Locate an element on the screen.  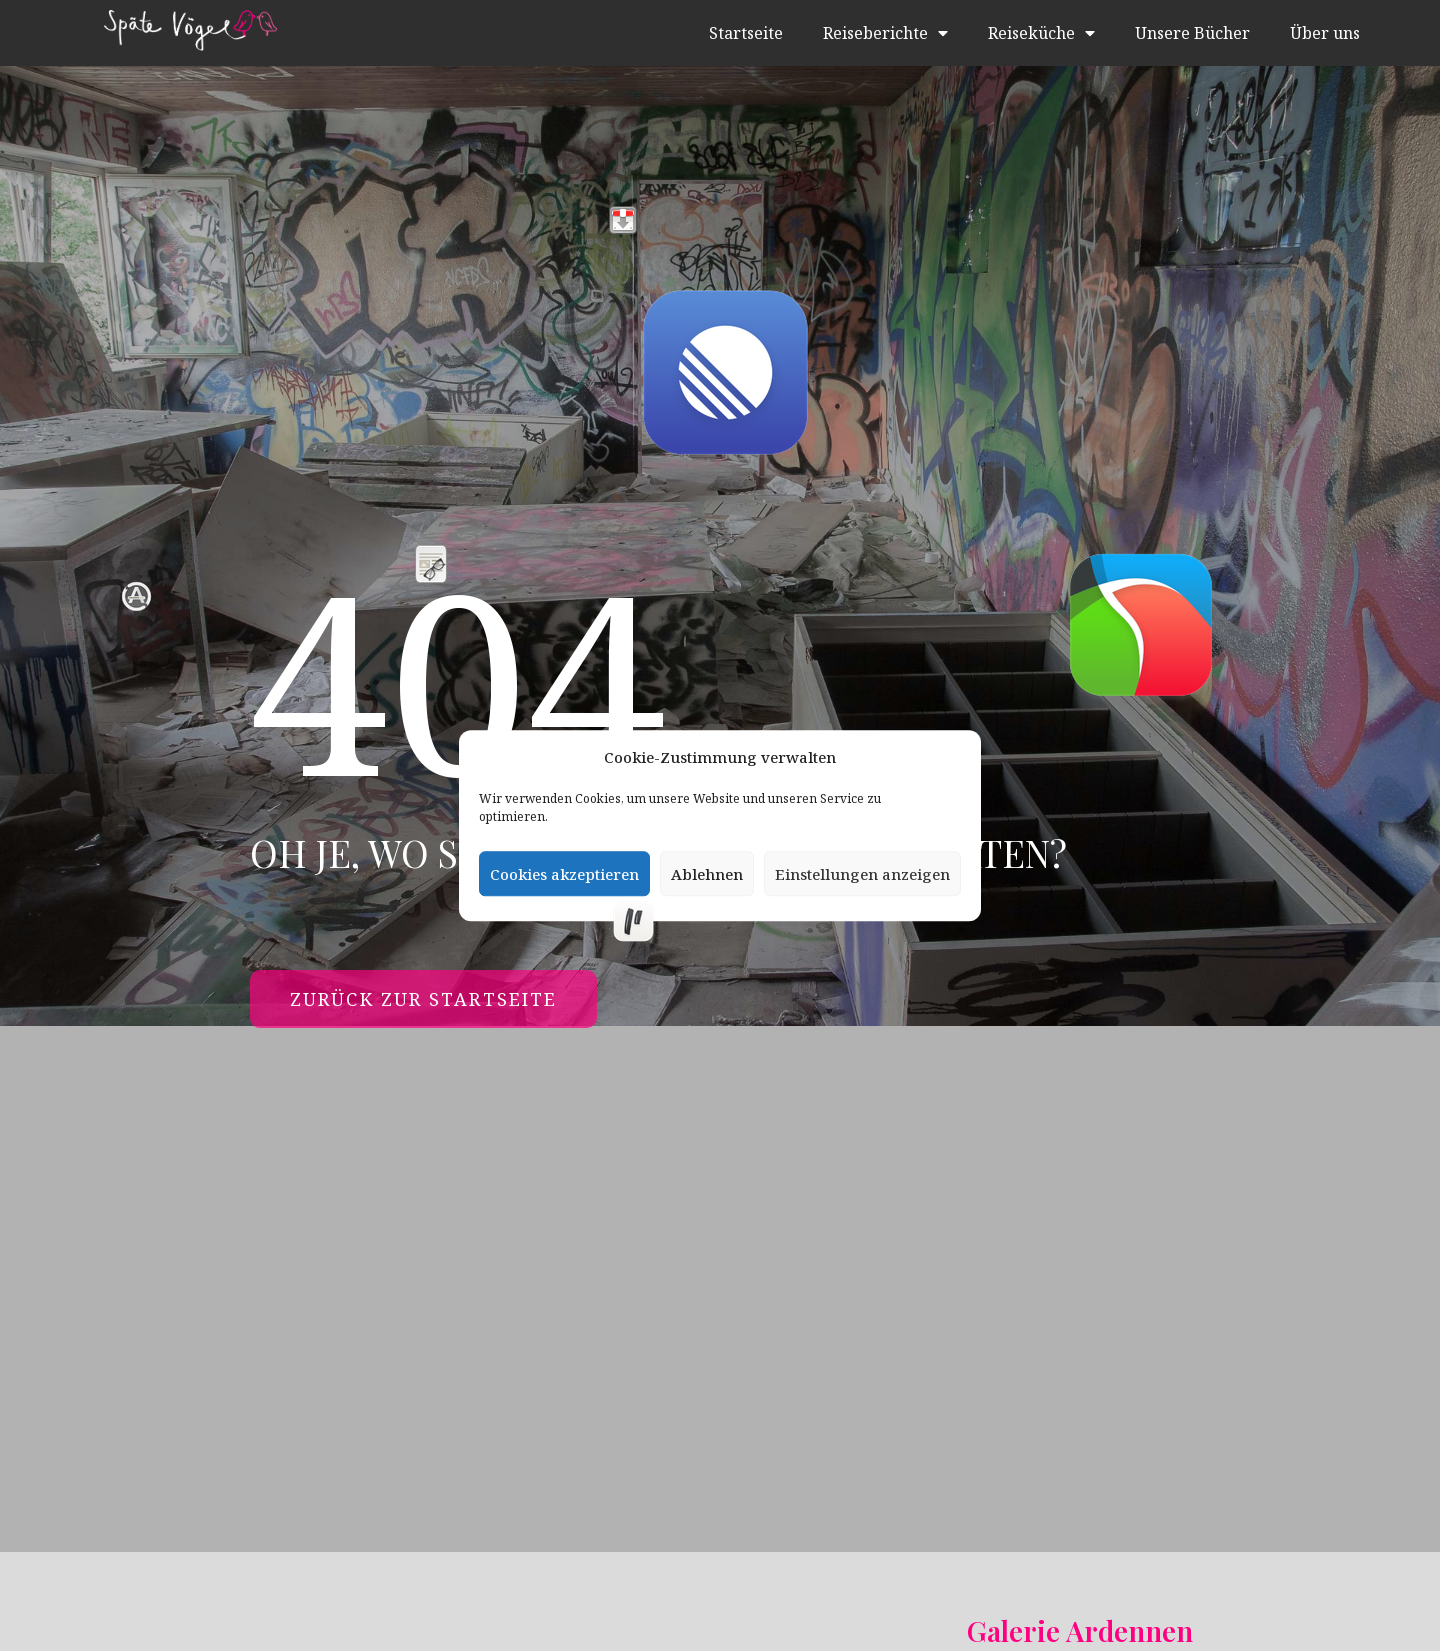
open stacks task manager app is located at coordinates (633, 921).